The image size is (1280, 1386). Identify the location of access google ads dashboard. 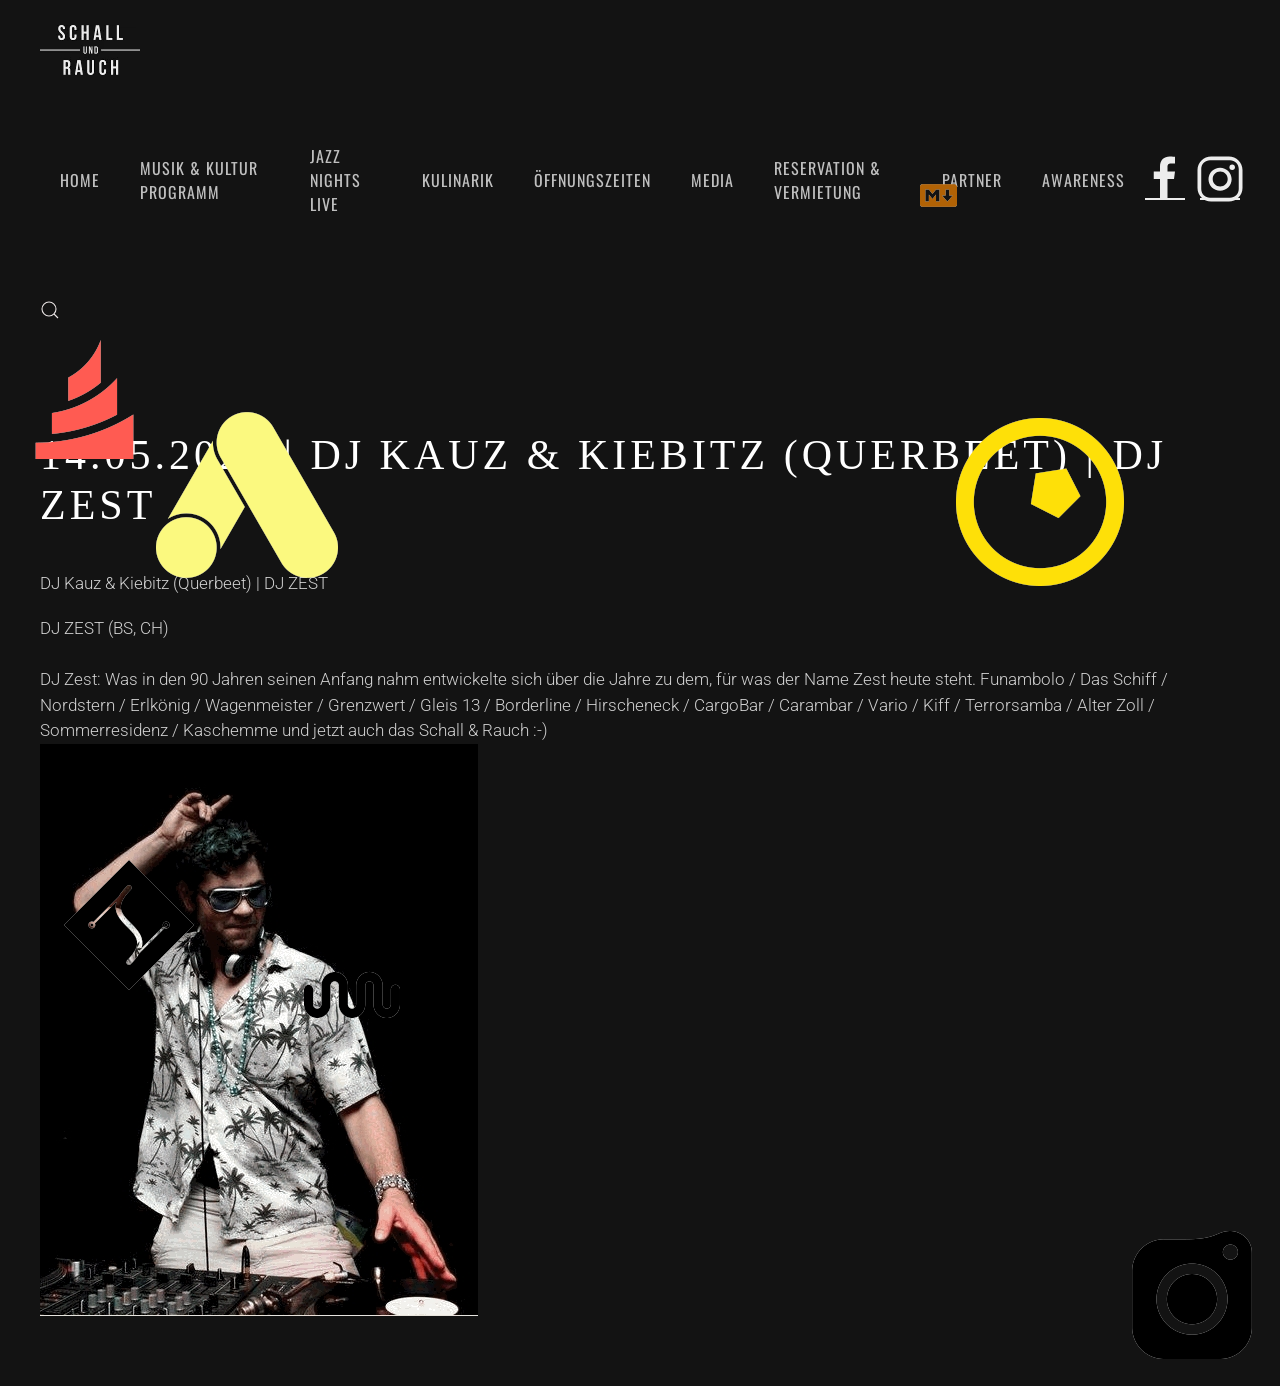
(247, 495).